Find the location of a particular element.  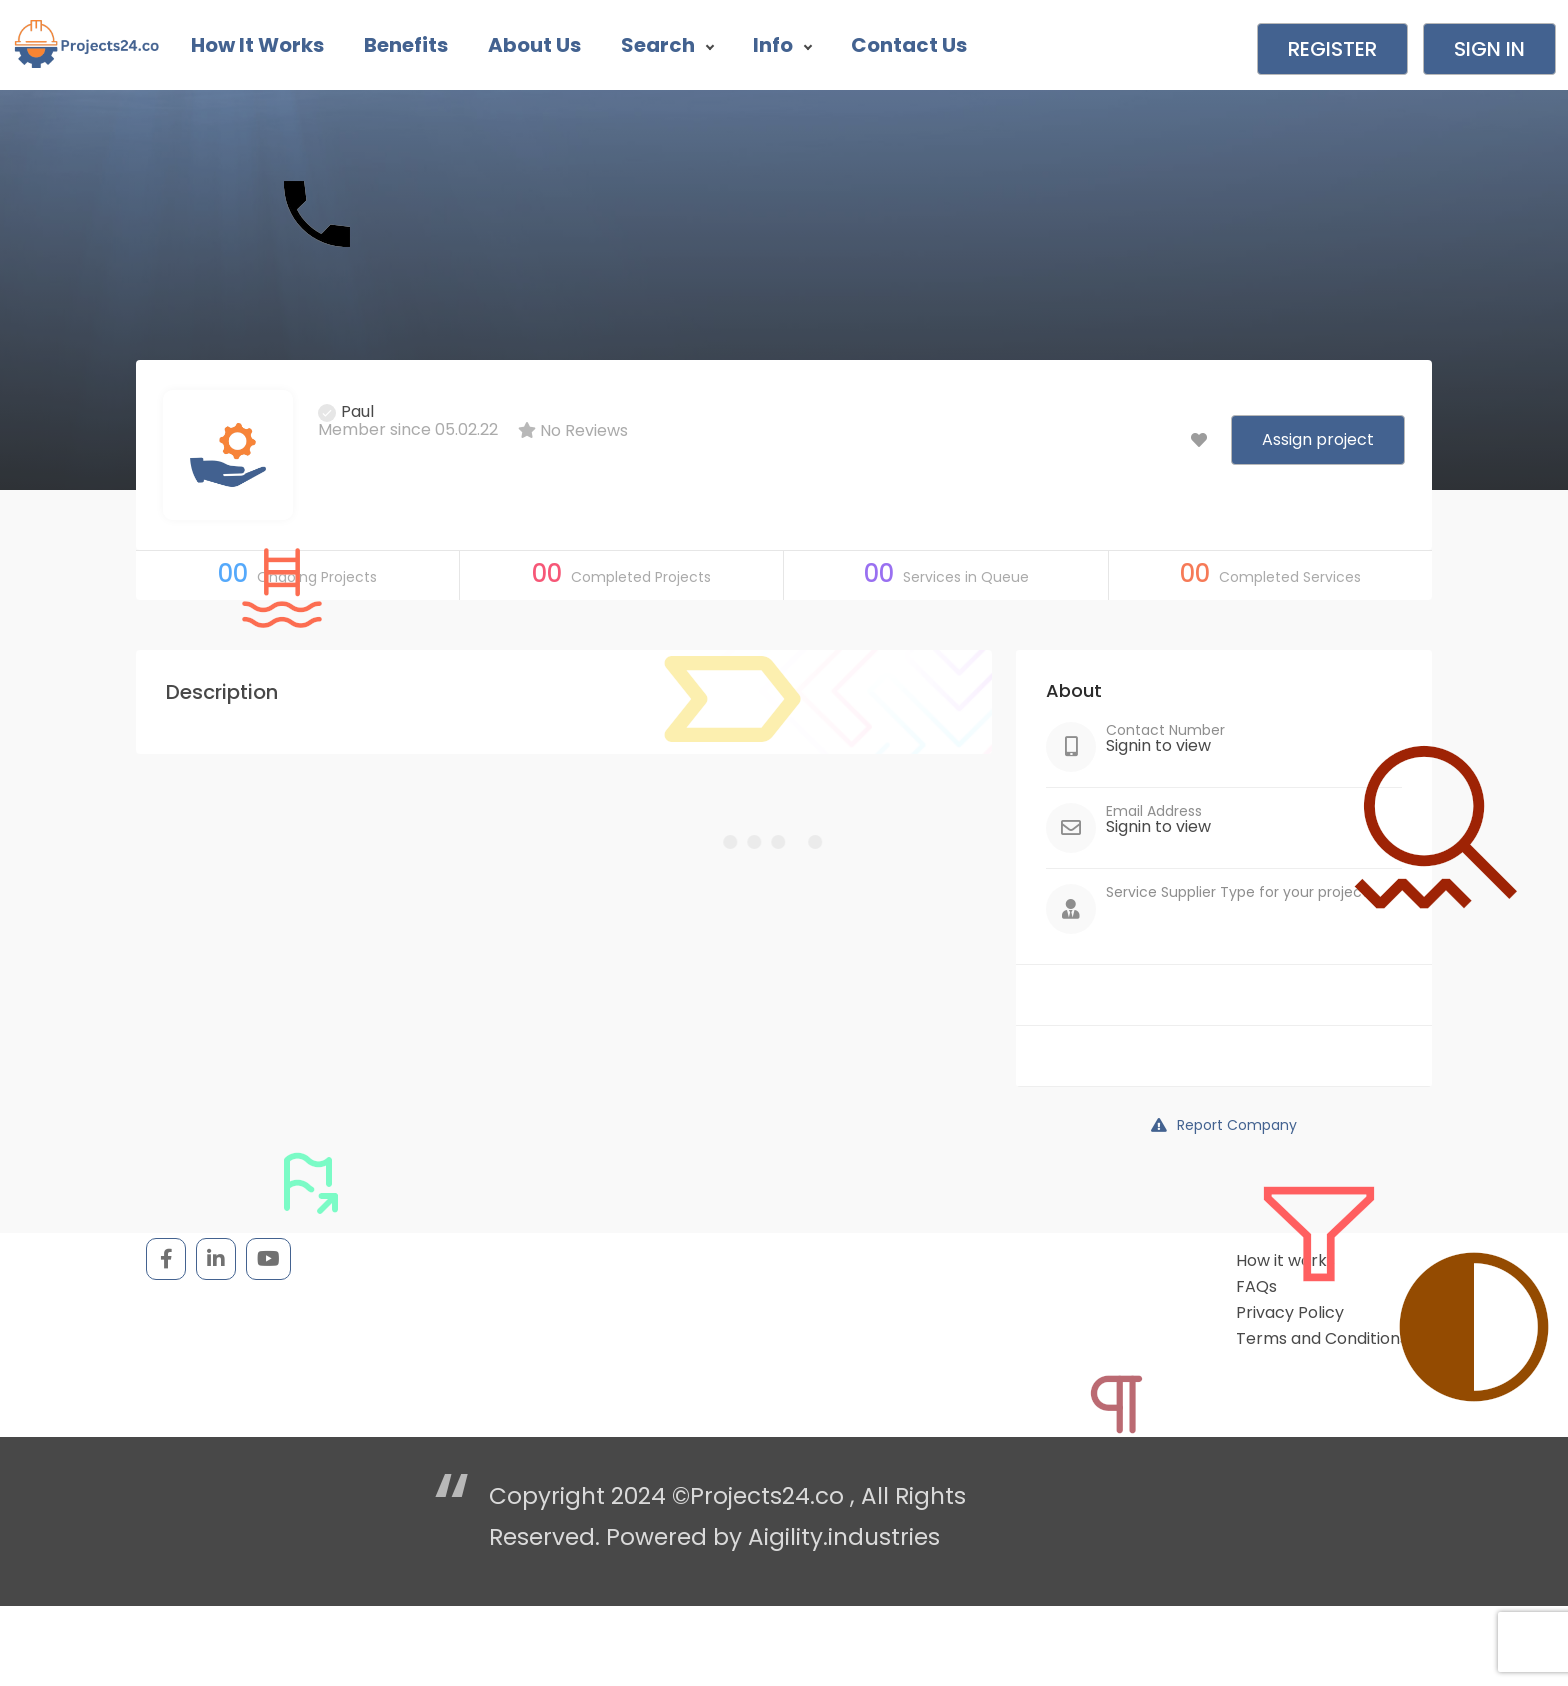

toggle paragraph formatting options is located at coordinates (1116, 1404).